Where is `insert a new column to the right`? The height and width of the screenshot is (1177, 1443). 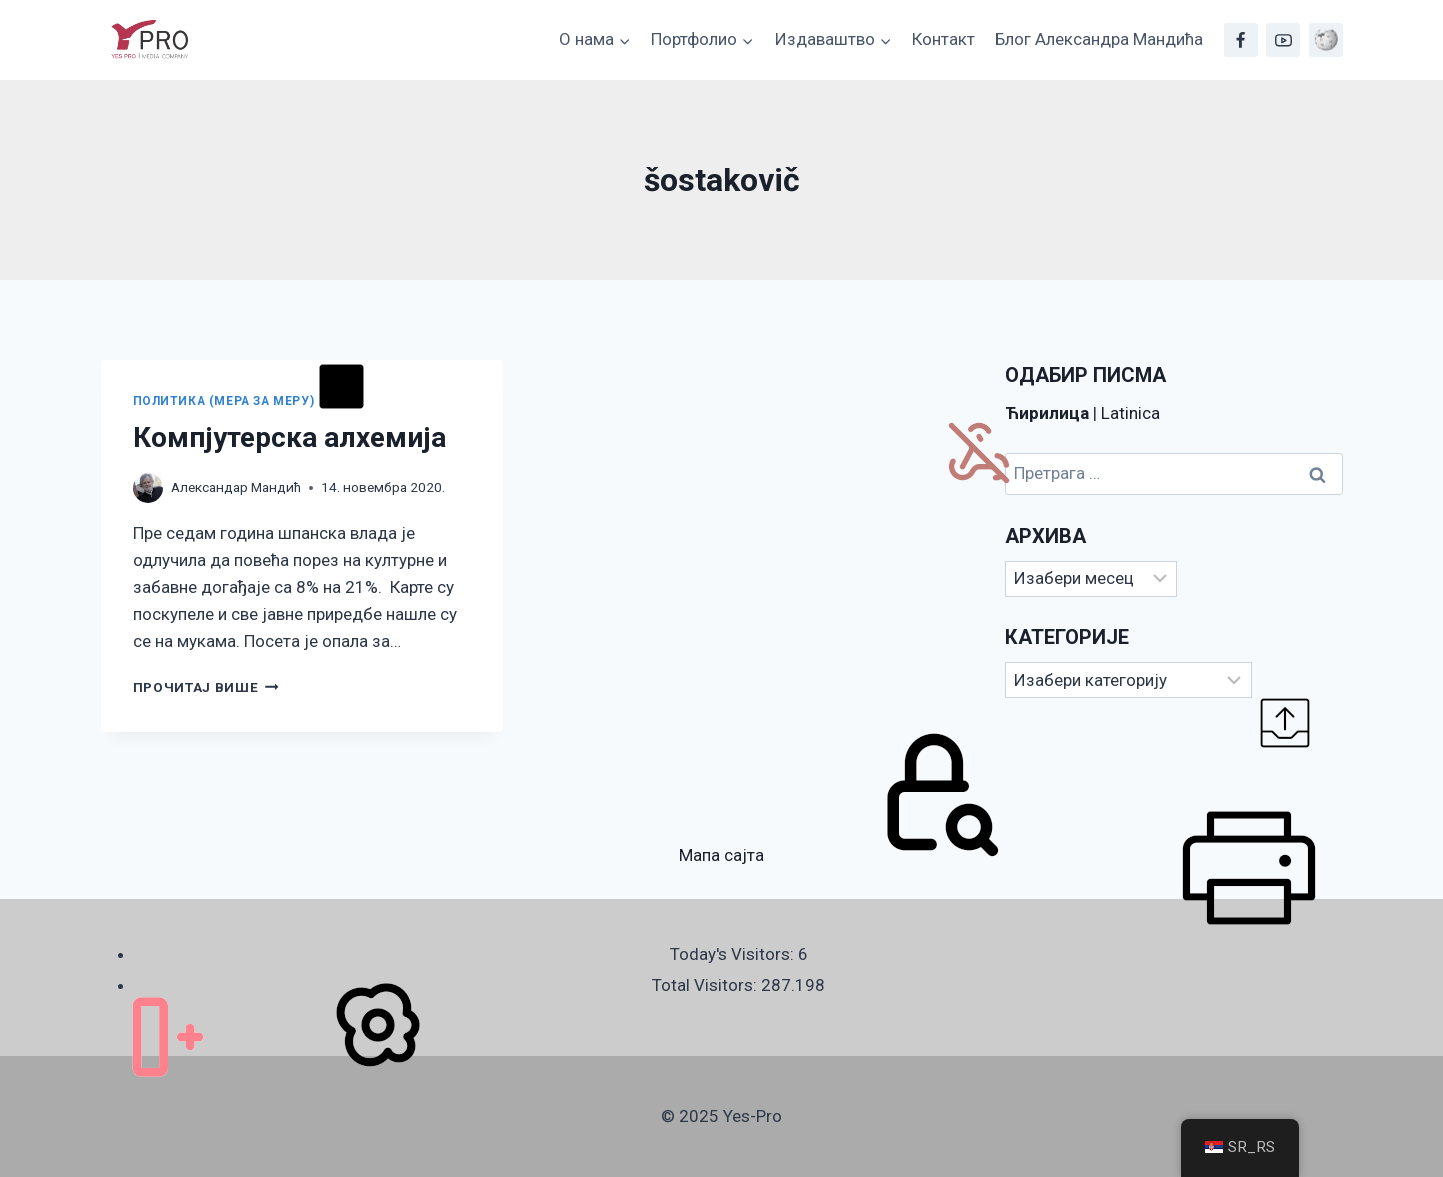
insert a new column to the right is located at coordinates (168, 1037).